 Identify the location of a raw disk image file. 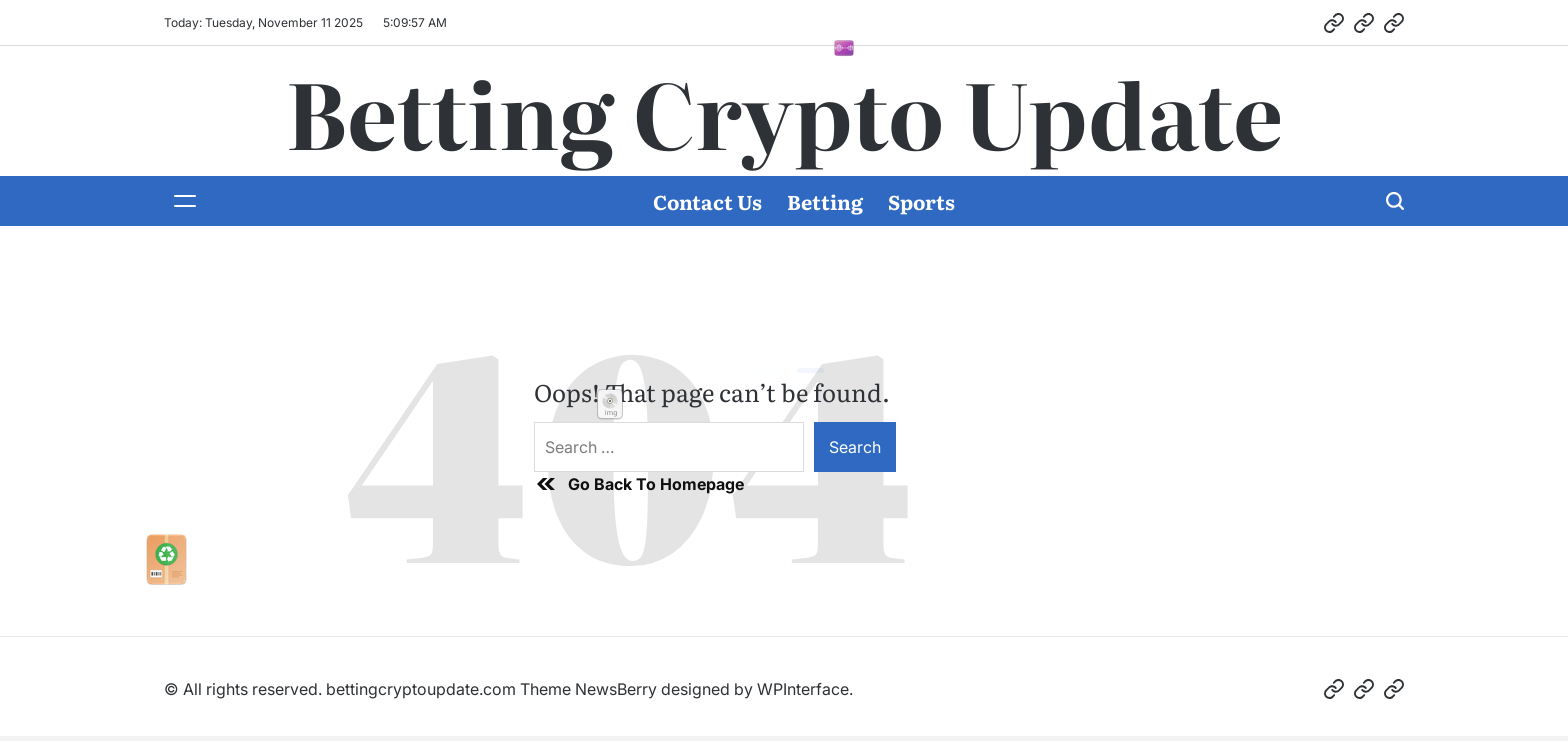
(610, 404).